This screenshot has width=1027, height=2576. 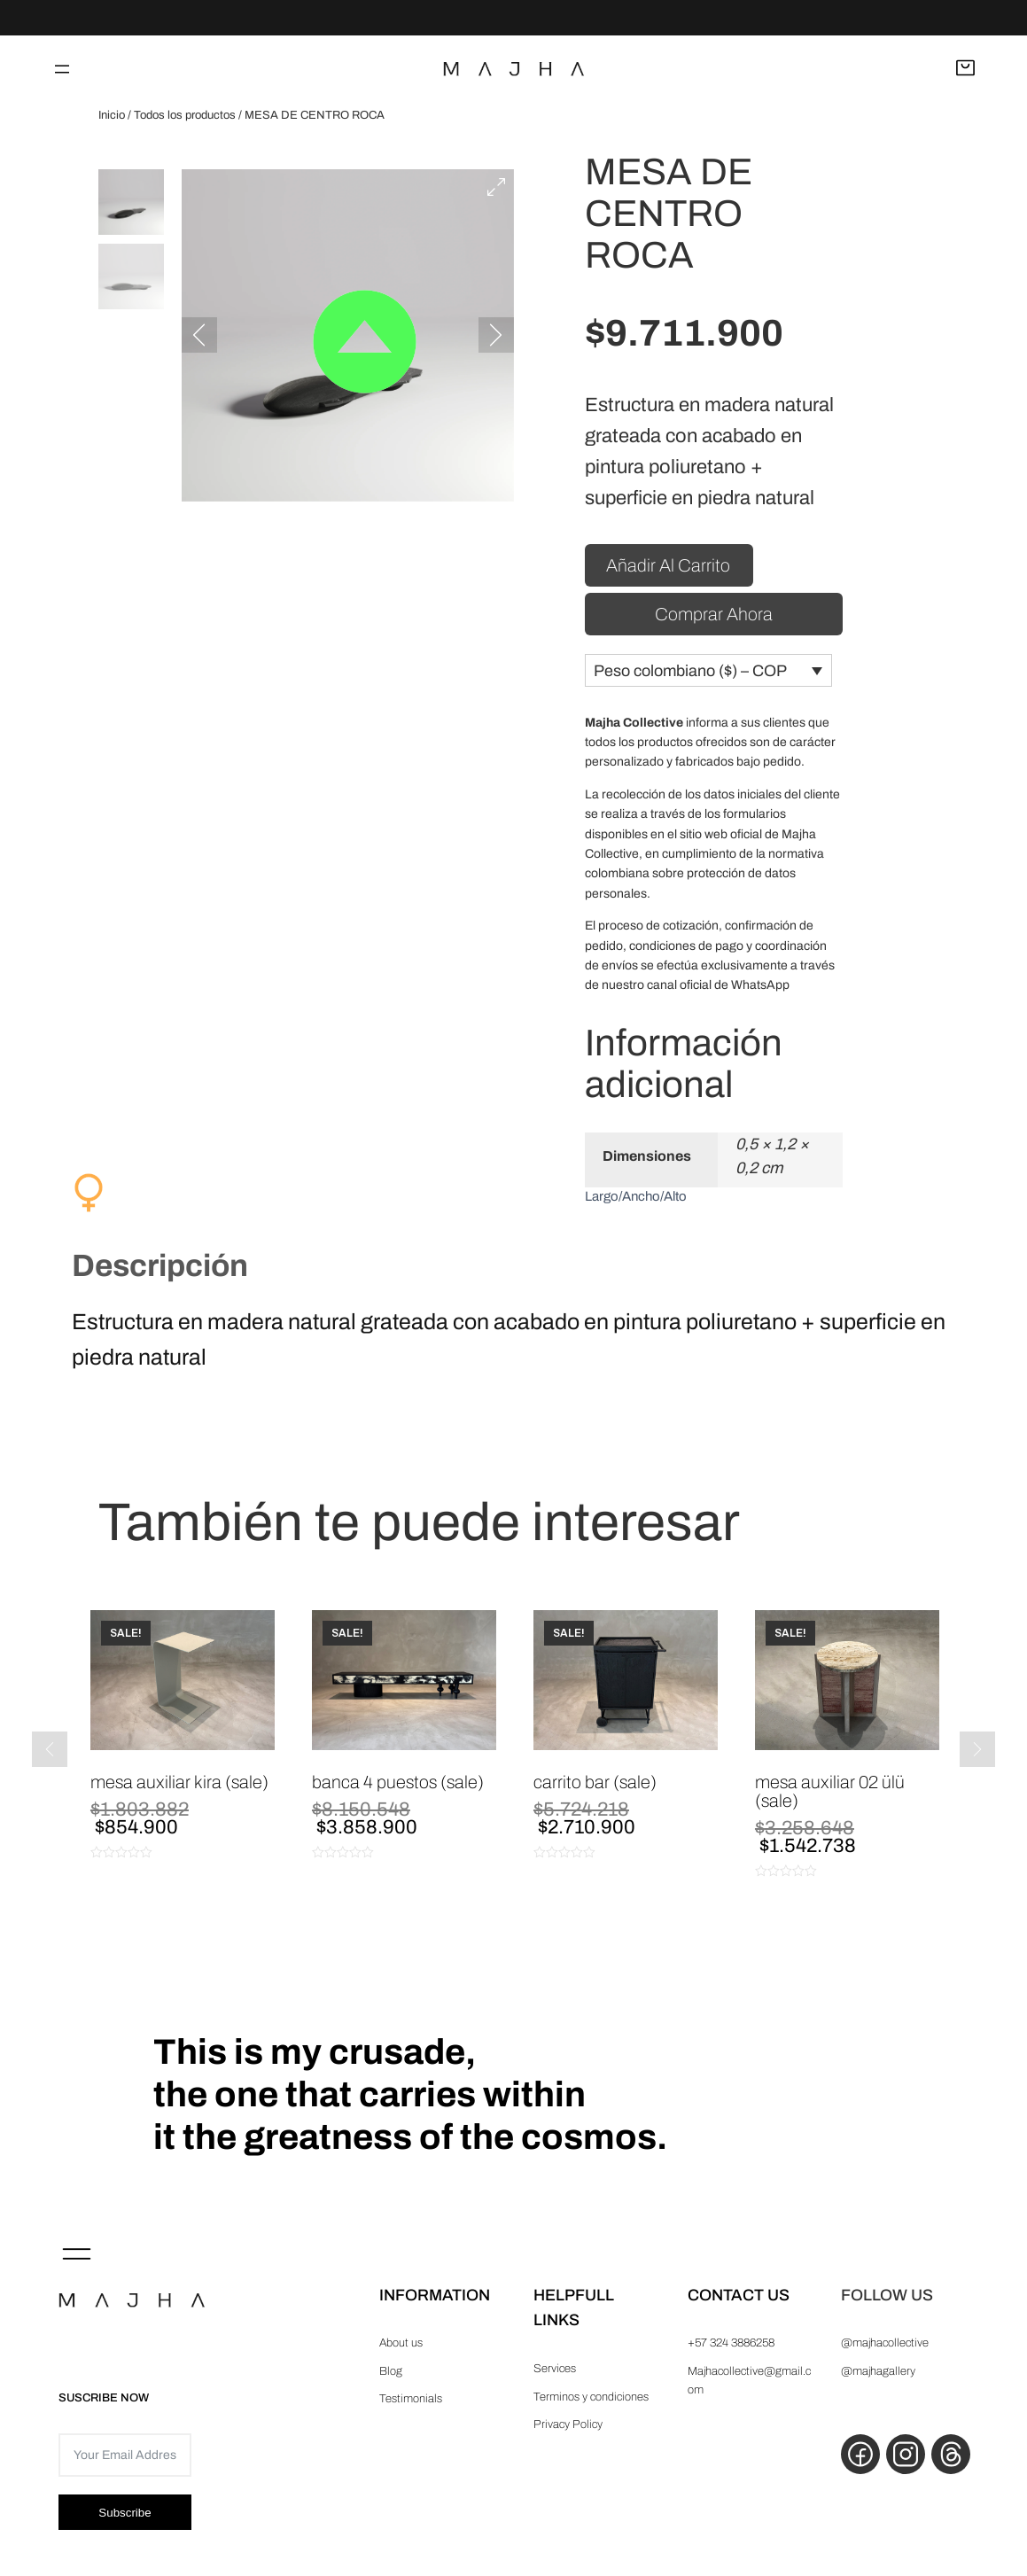 What do you see at coordinates (89, 1193) in the screenshot?
I see `select female gender option` at bounding box center [89, 1193].